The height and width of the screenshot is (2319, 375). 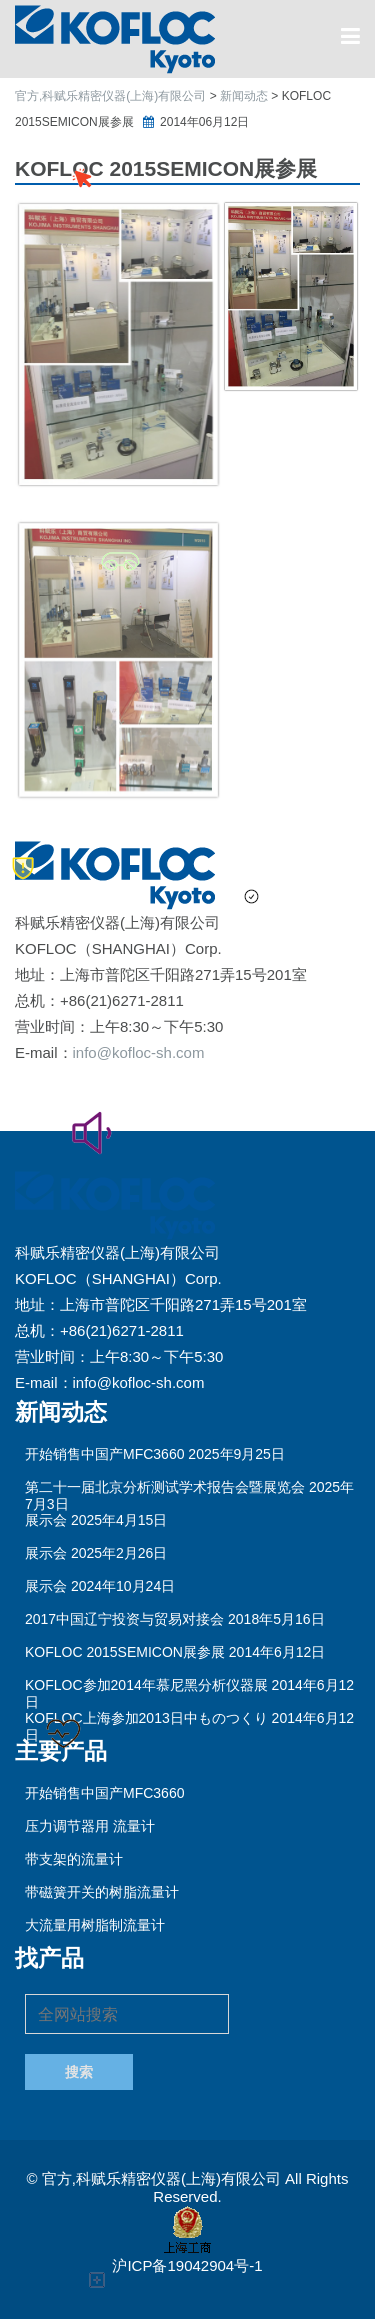 What do you see at coordinates (83, 179) in the screenshot?
I see `click or tap to interact` at bounding box center [83, 179].